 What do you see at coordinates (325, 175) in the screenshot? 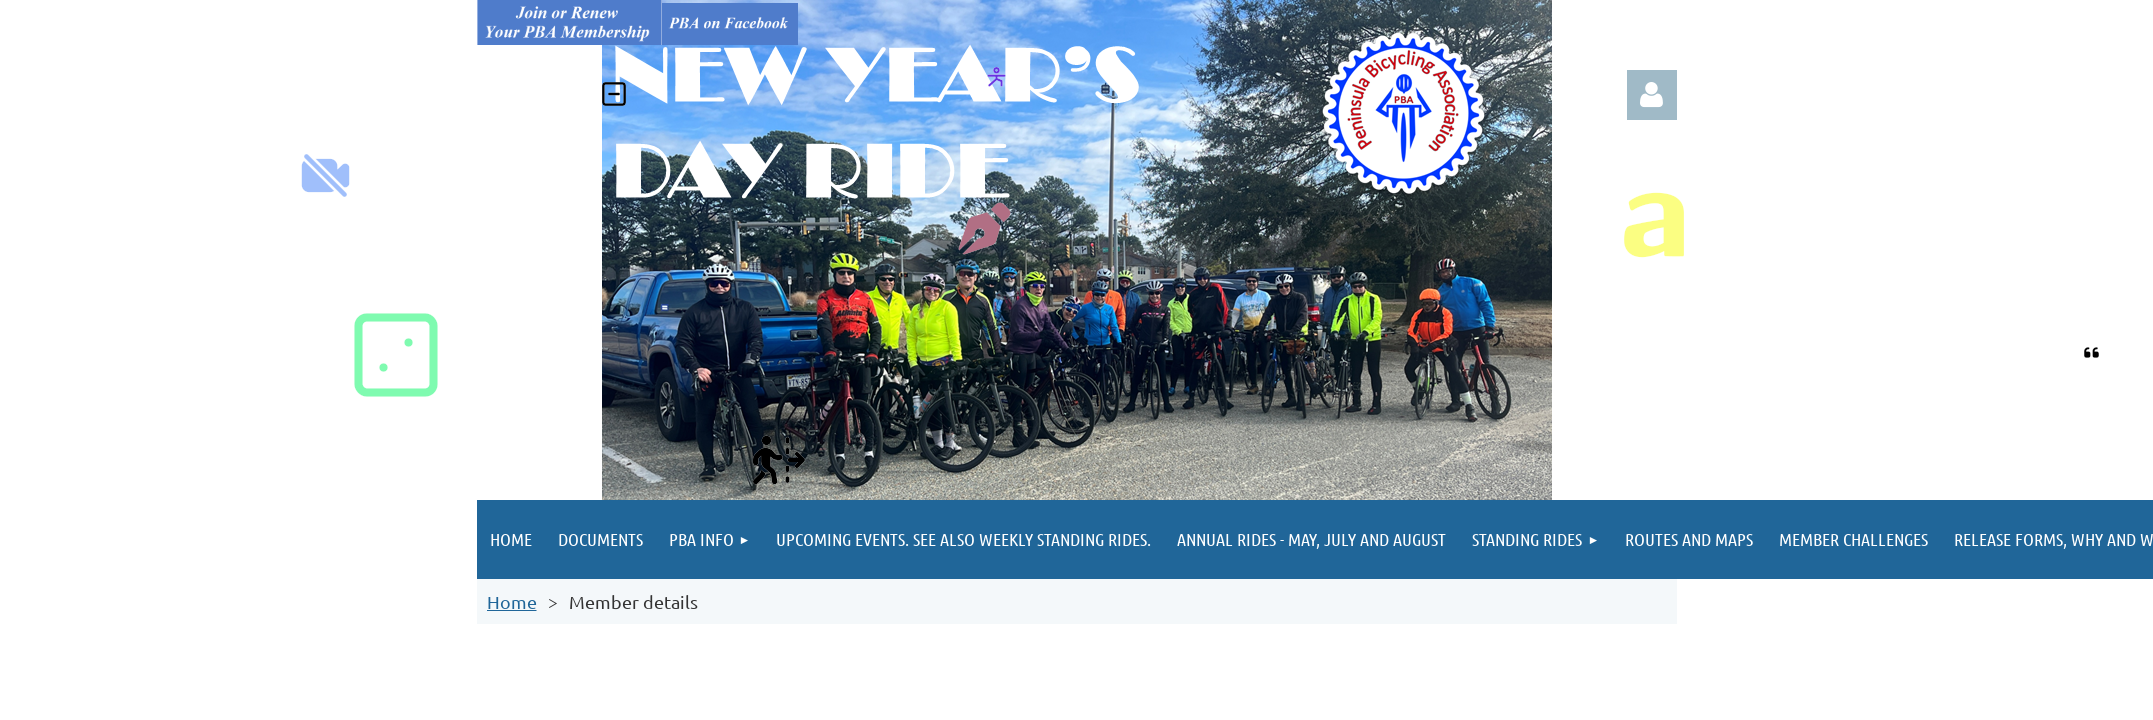
I see `turn off camera or disable video` at bounding box center [325, 175].